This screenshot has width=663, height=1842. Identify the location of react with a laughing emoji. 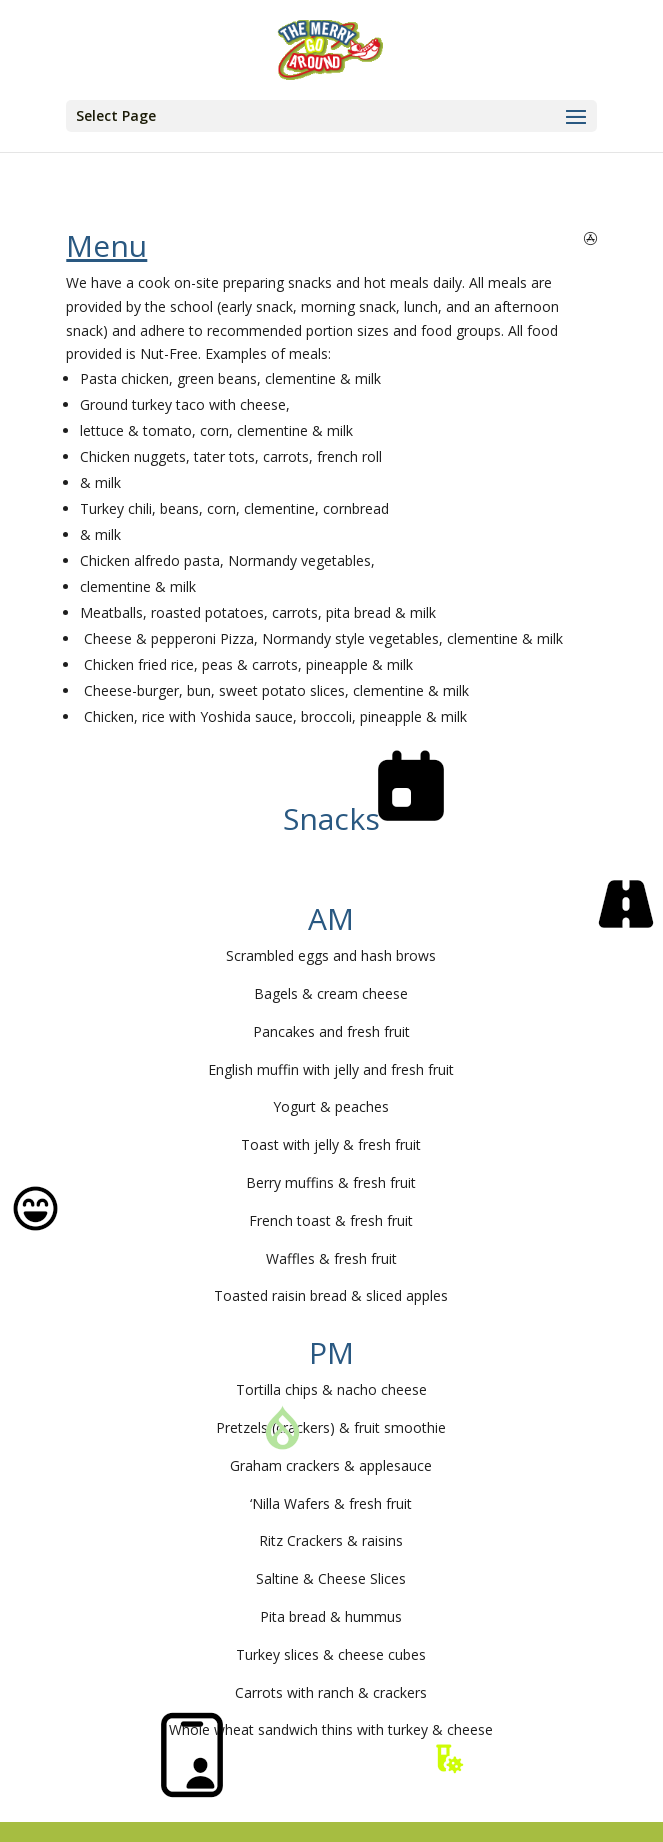
(35, 1208).